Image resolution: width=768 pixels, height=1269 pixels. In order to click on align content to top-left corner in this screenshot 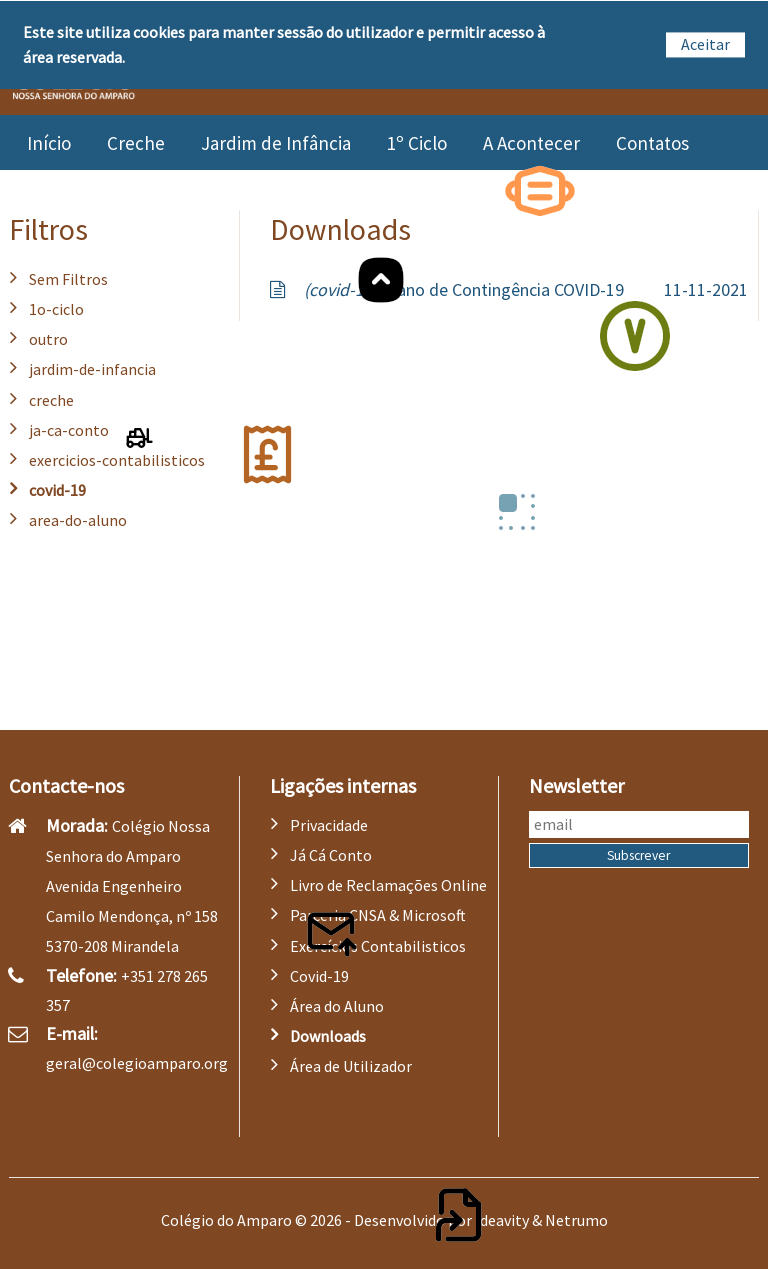, I will do `click(517, 512)`.